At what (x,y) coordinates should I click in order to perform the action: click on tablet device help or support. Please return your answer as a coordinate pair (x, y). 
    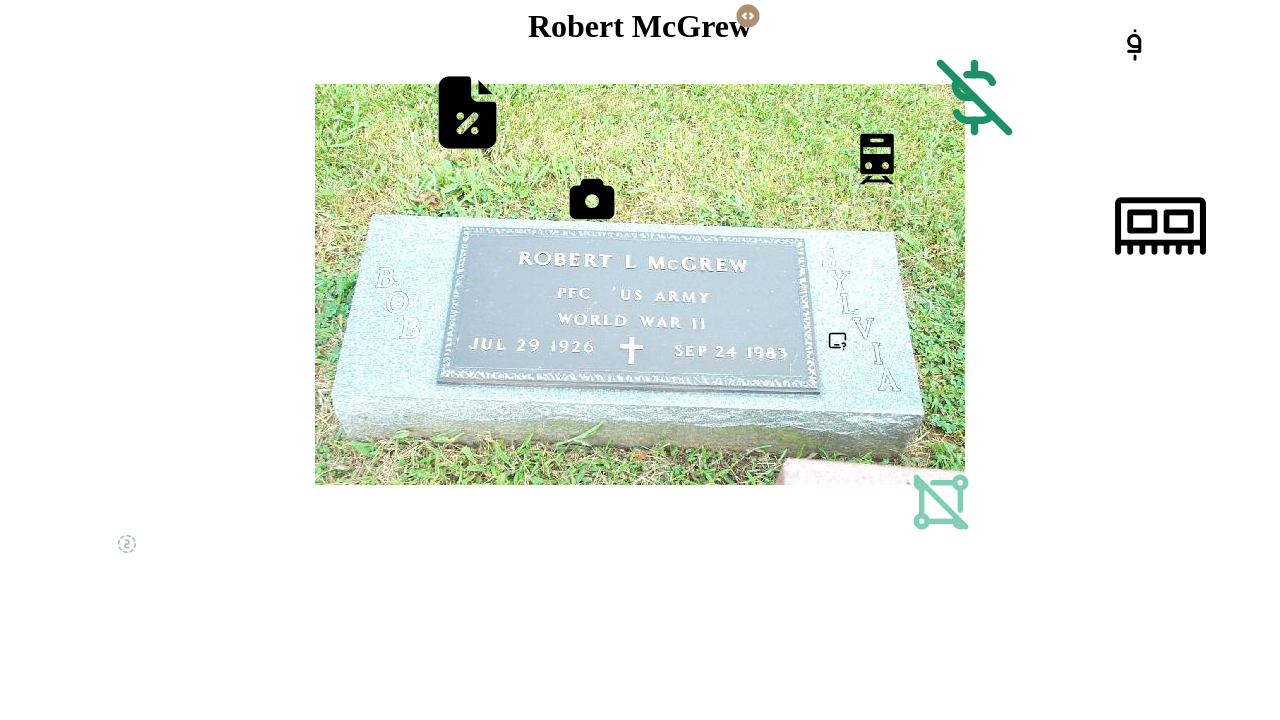
    Looking at the image, I should click on (837, 340).